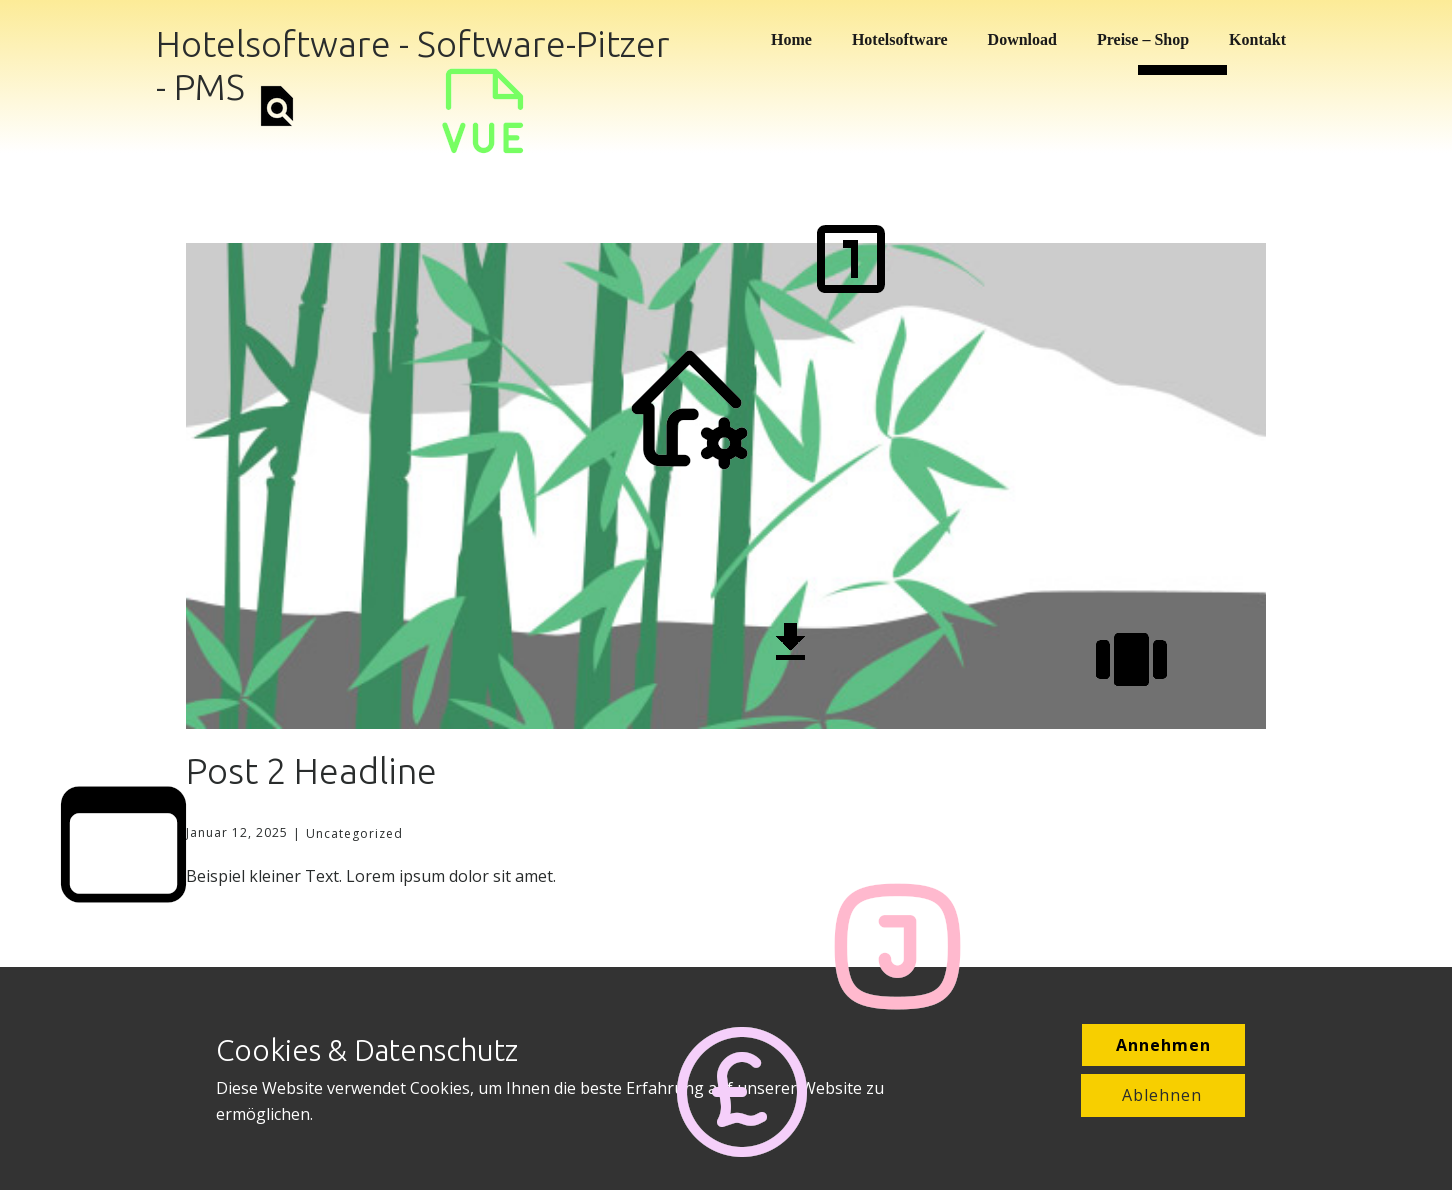 This screenshot has width=1452, height=1190. I want to click on access home settings, so click(689, 408).